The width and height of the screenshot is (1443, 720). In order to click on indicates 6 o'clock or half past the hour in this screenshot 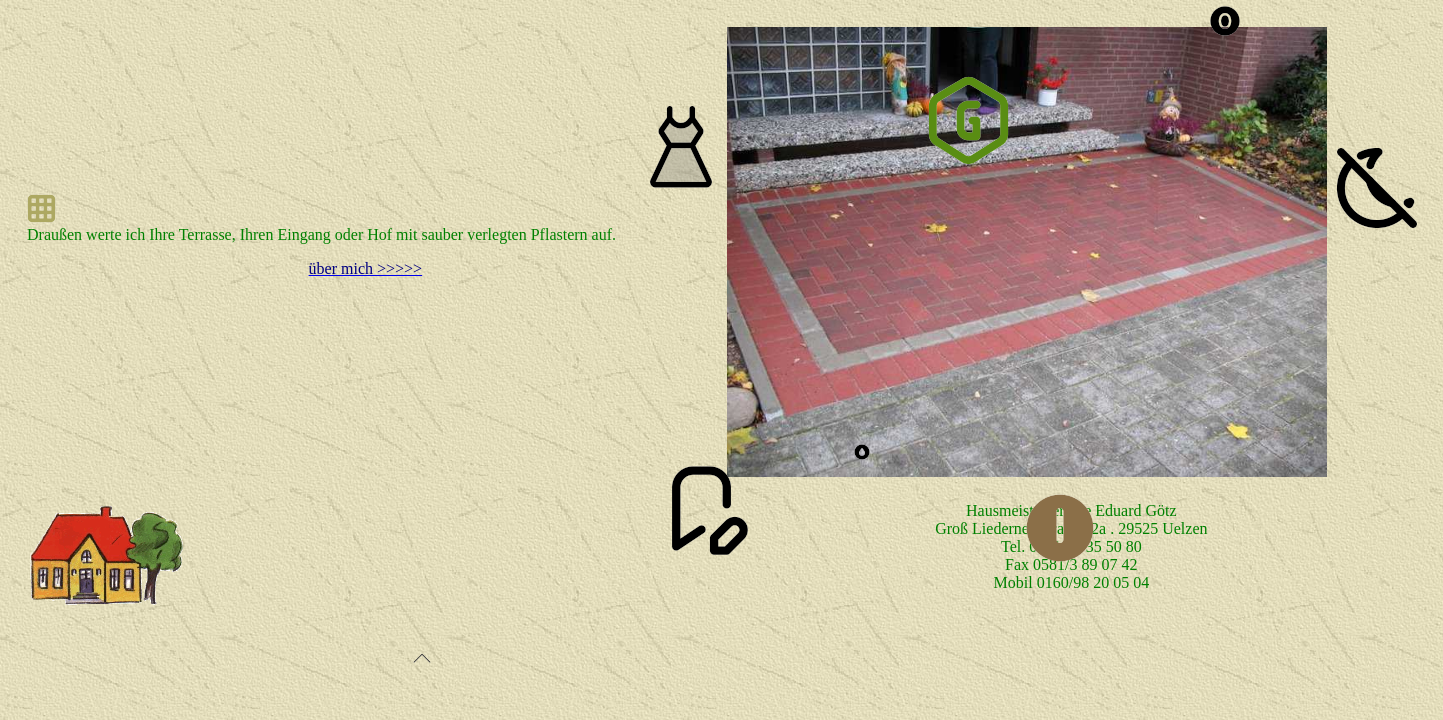, I will do `click(1060, 528)`.